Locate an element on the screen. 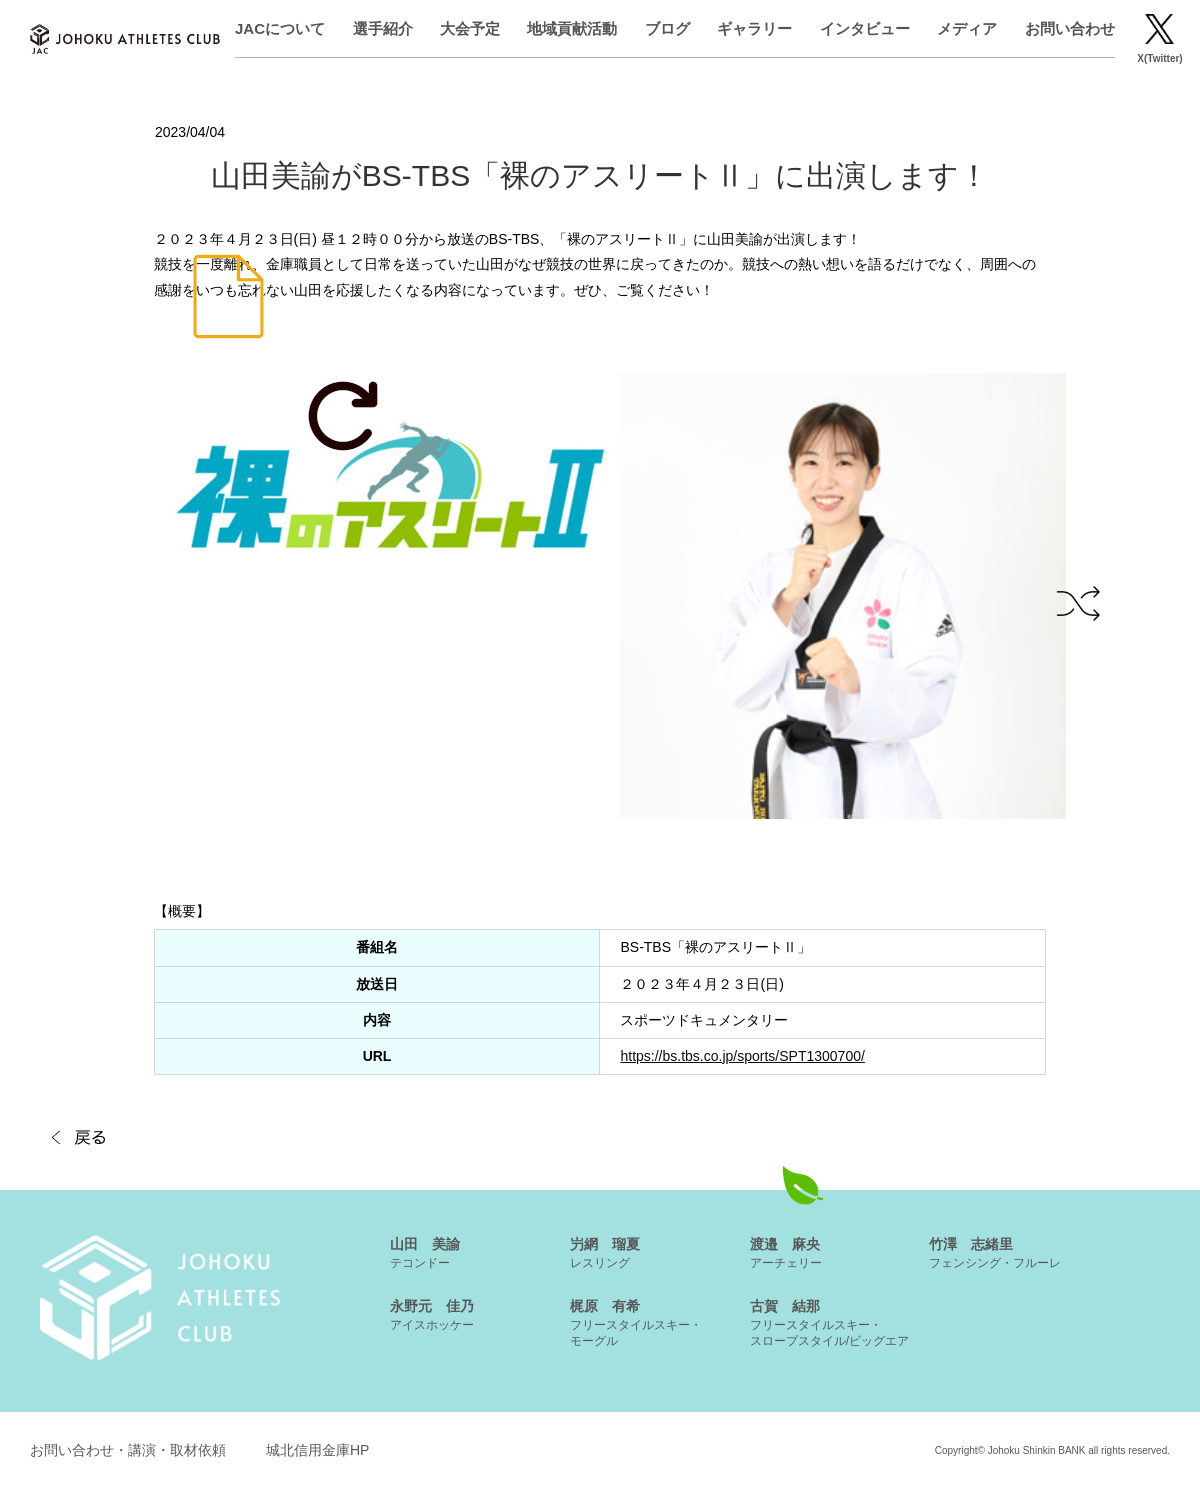 This screenshot has width=1200, height=1489. indicates eco-friendly or sustainable option is located at coordinates (803, 1186).